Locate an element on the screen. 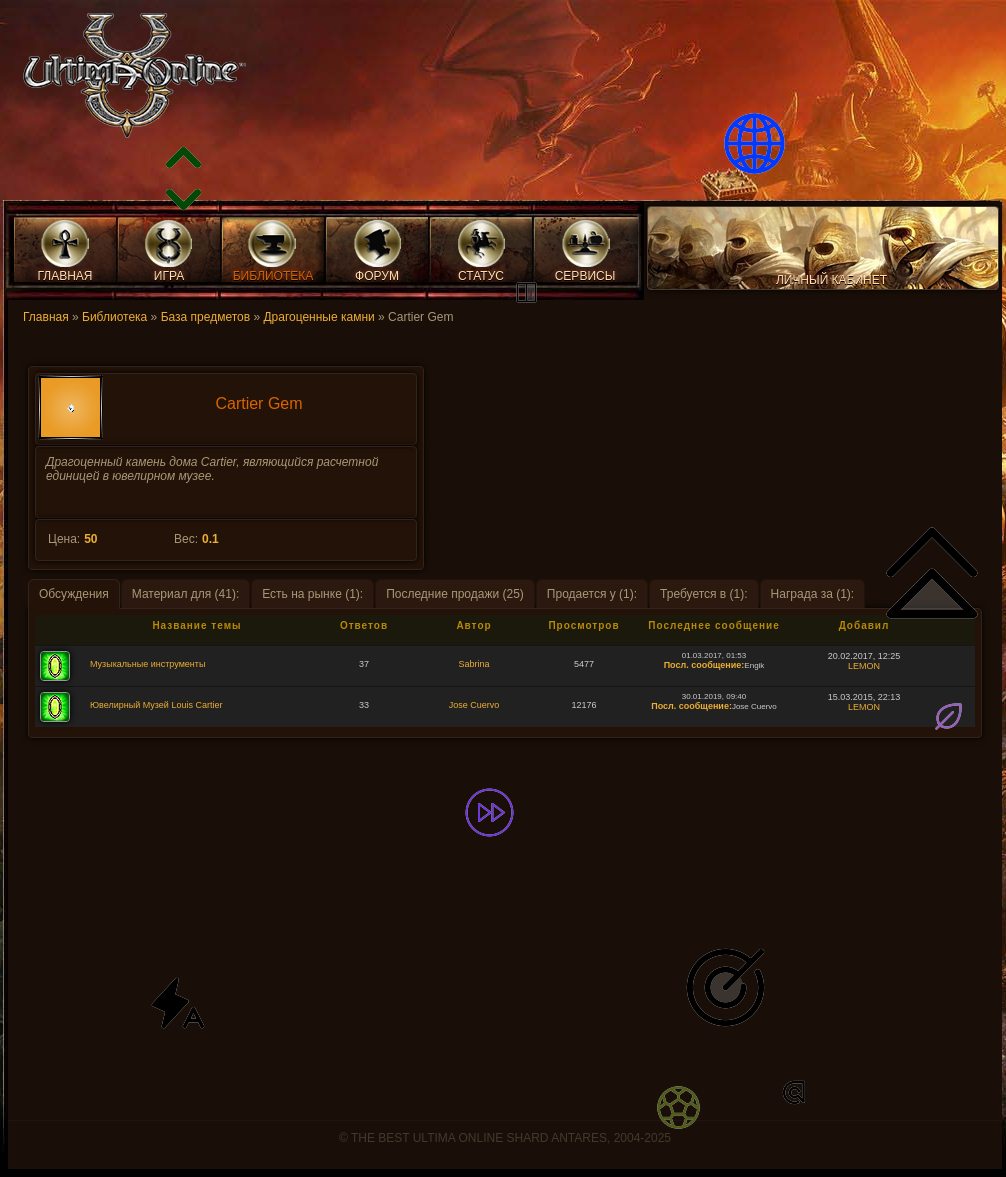 Image resolution: width=1006 pixels, height=1177 pixels. access website or browse the web is located at coordinates (754, 143).